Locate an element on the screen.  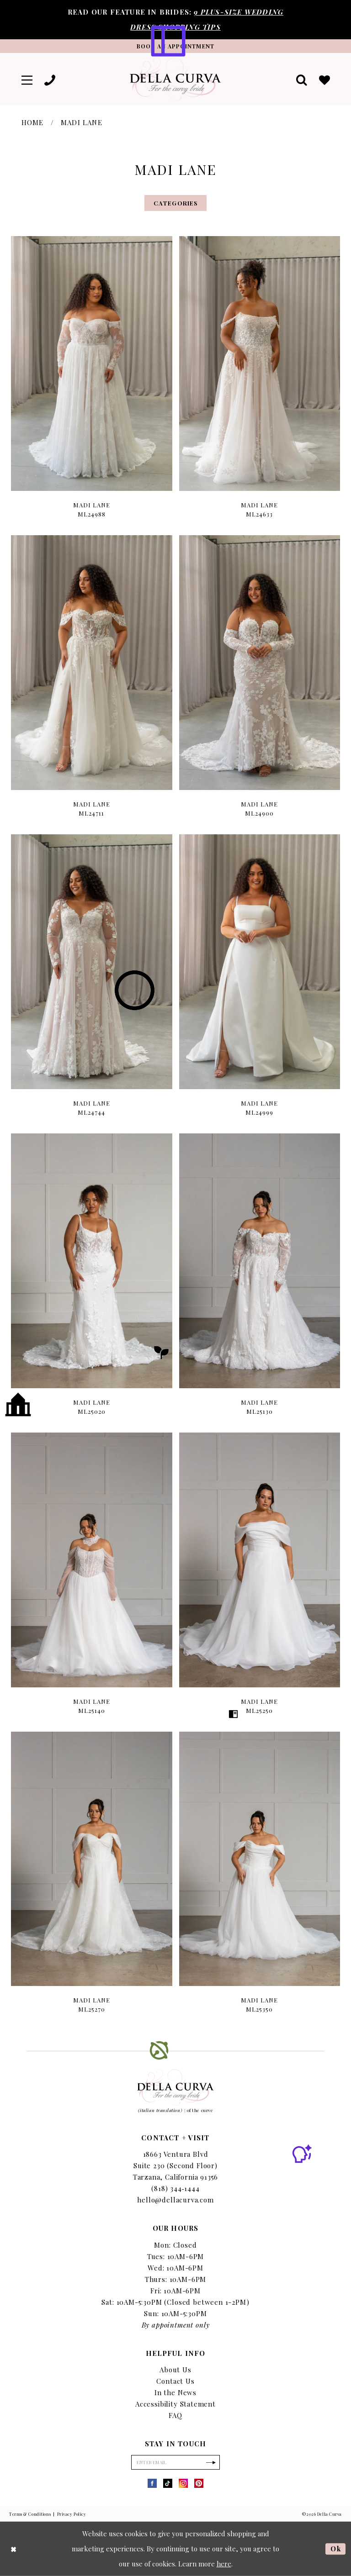
open reading mode or e-reader is located at coordinates (233, 1714).